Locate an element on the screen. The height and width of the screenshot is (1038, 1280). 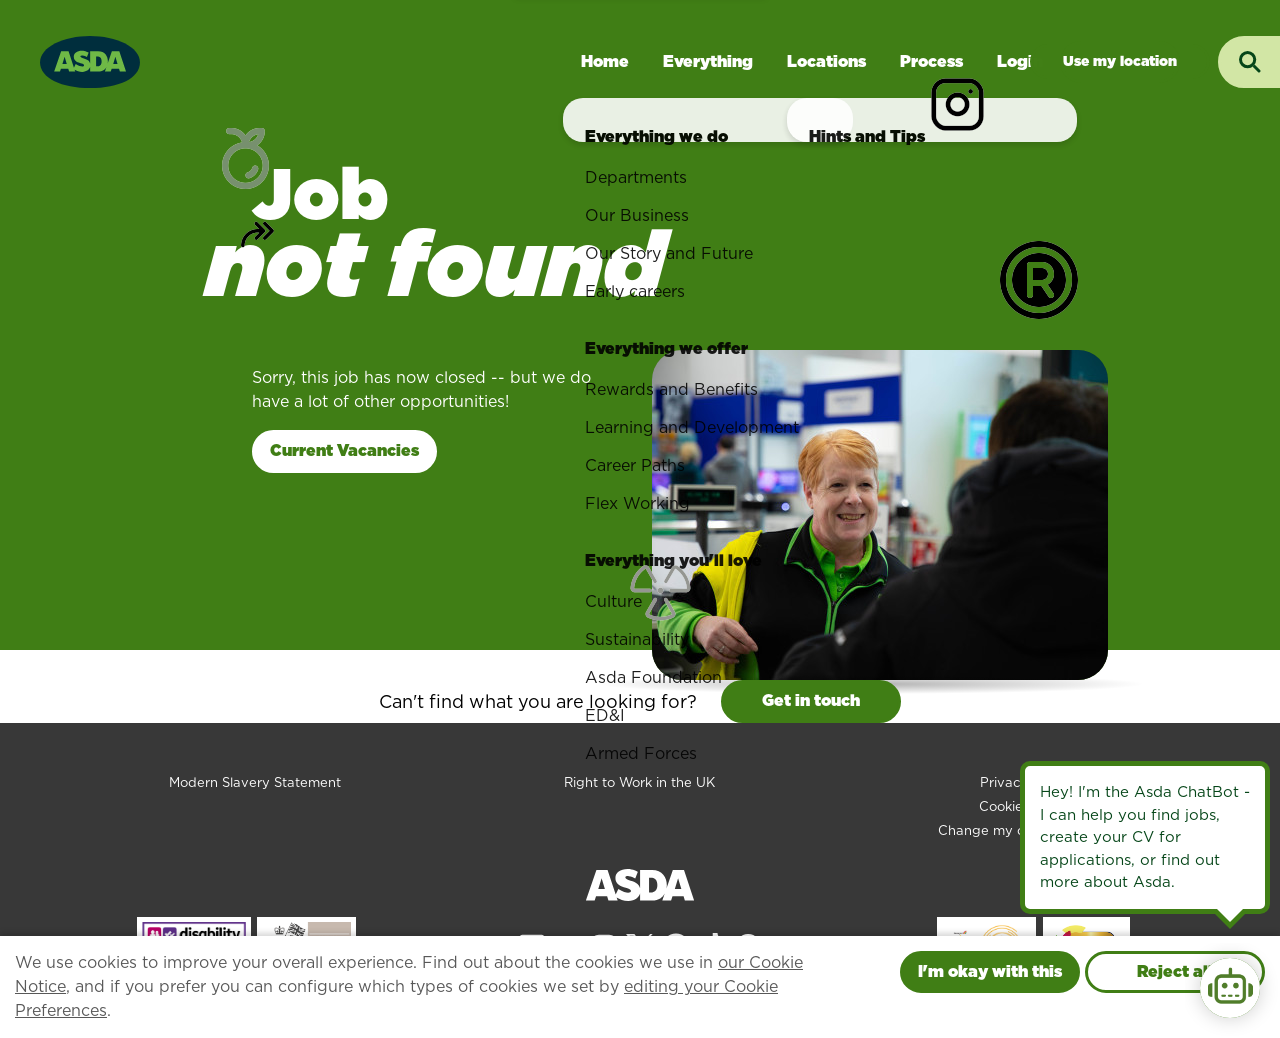
open instagram app is located at coordinates (957, 104).